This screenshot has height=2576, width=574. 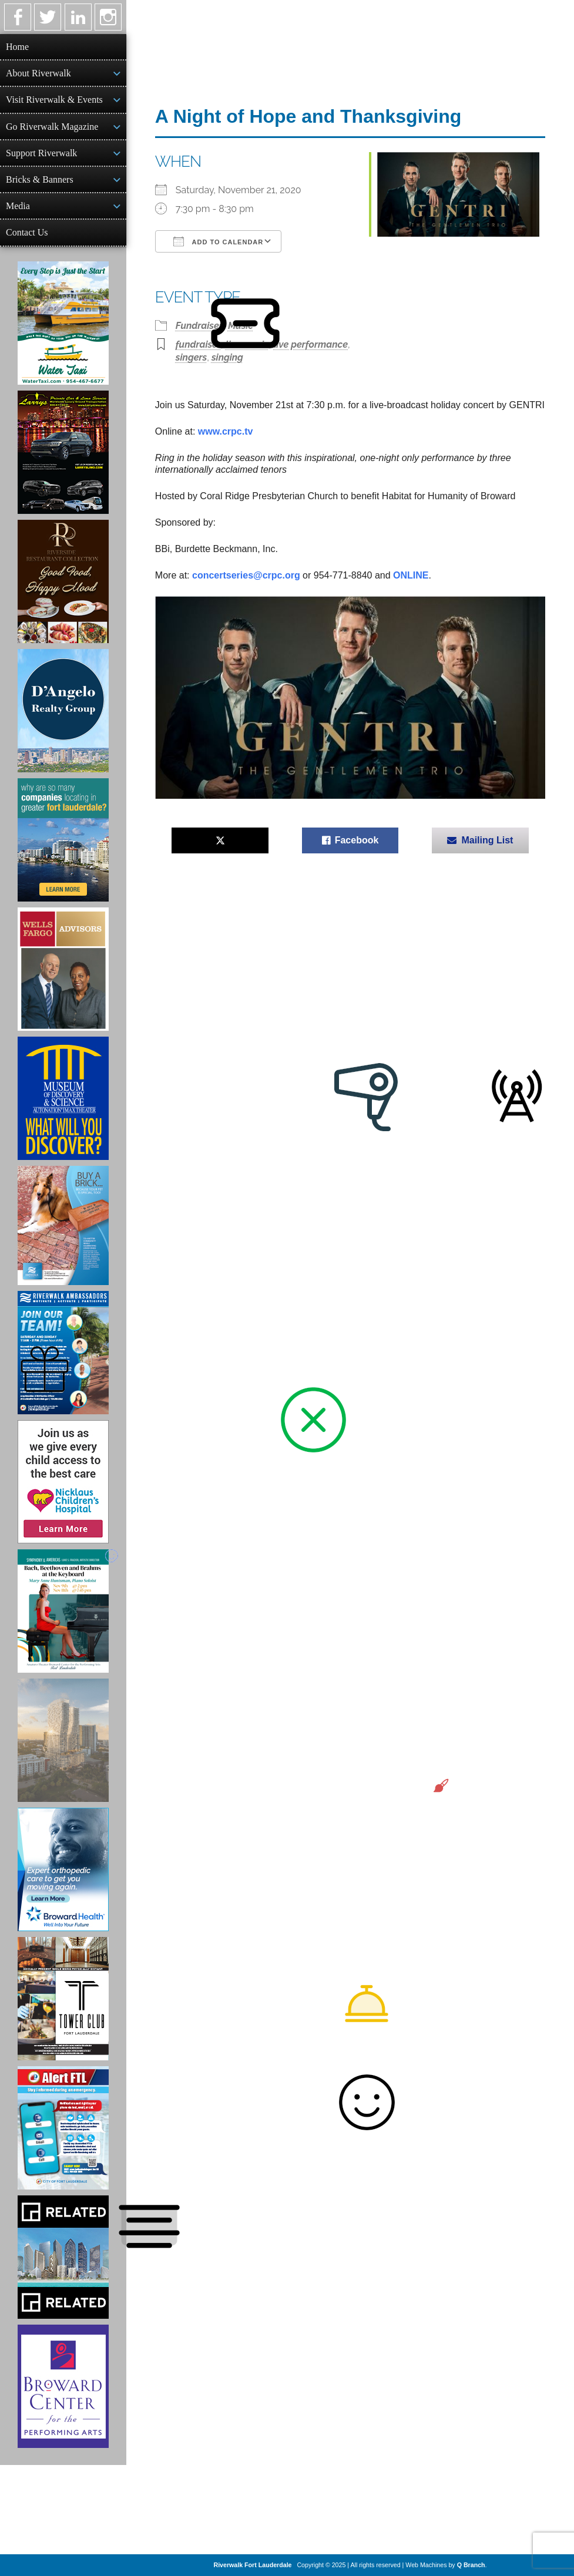 What do you see at coordinates (441, 1785) in the screenshot?
I see `access drawing or painting tools` at bounding box center [441, 1785].